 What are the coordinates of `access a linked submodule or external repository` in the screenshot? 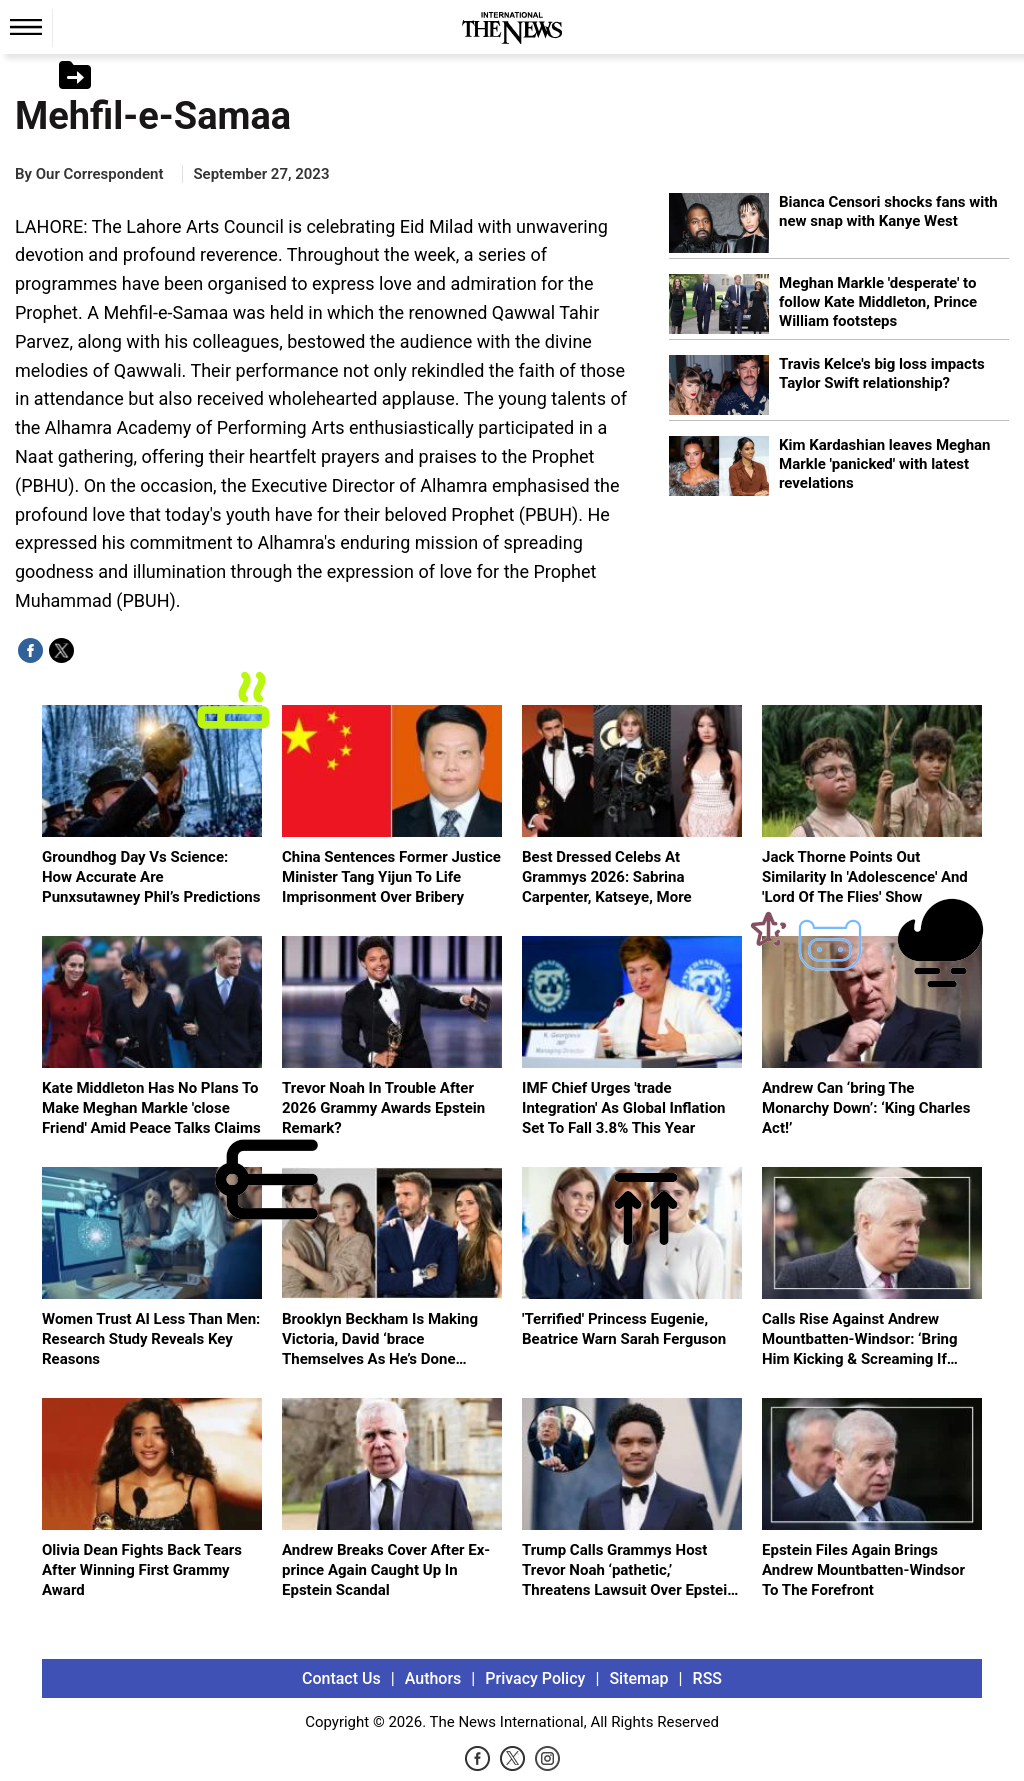 It's located at (75, 75).